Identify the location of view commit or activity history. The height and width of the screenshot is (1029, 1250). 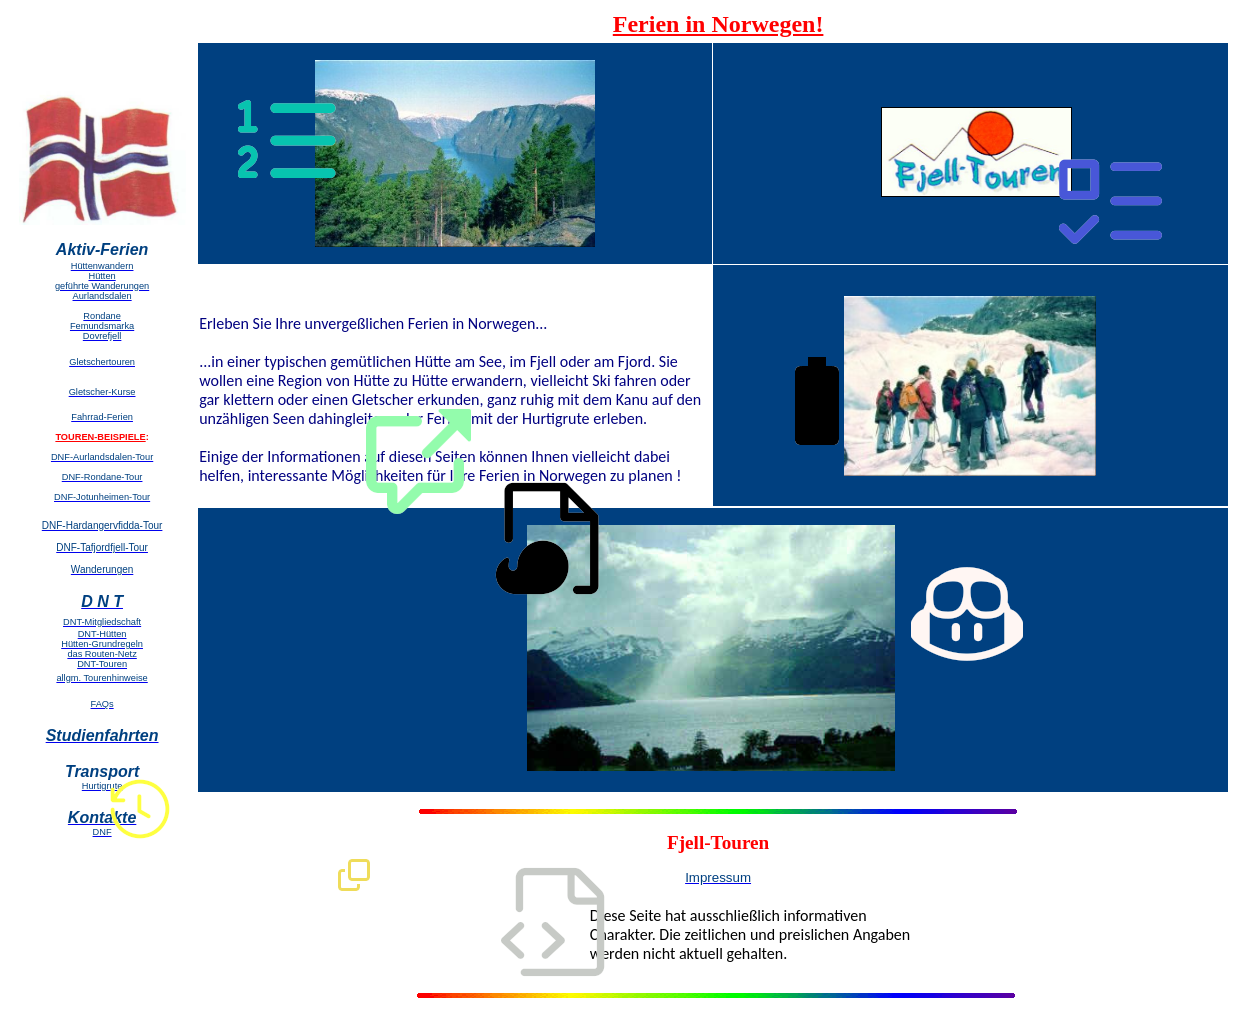
(140, 809).